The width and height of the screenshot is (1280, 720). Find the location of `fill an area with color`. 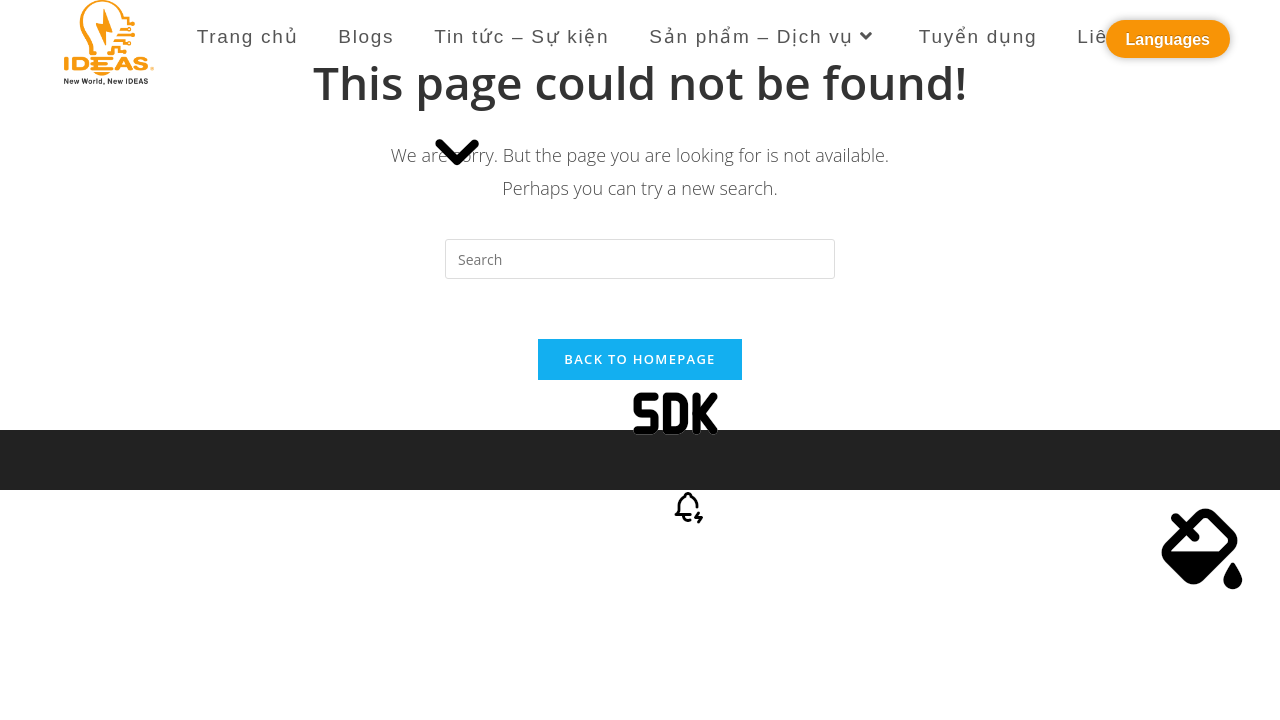

fill an area with color is located at coordinates (1199, 546).